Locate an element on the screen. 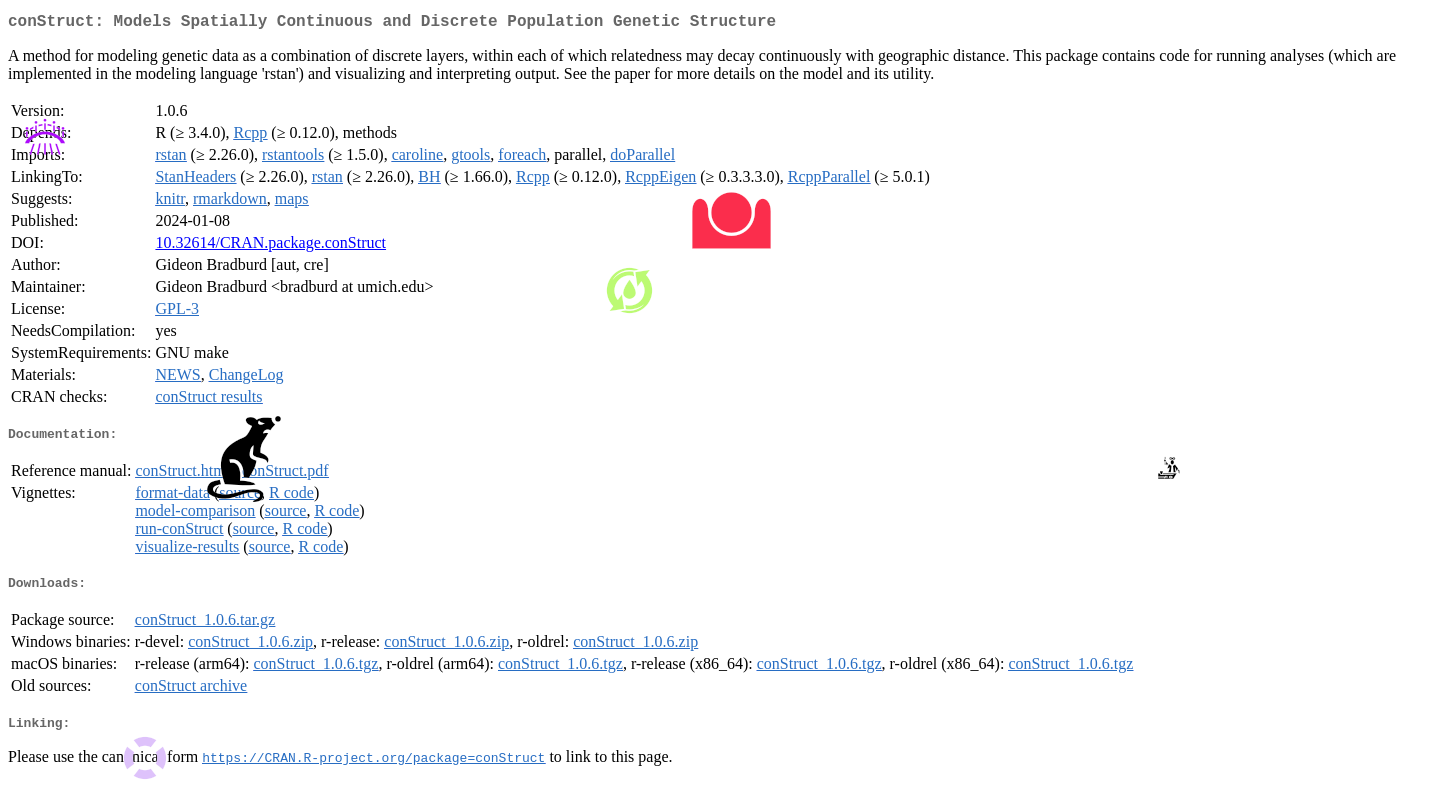 The width and height of the screenshot is (1440, 795). access japanese garden or zen-themed content is located at coordinates (45, 133).